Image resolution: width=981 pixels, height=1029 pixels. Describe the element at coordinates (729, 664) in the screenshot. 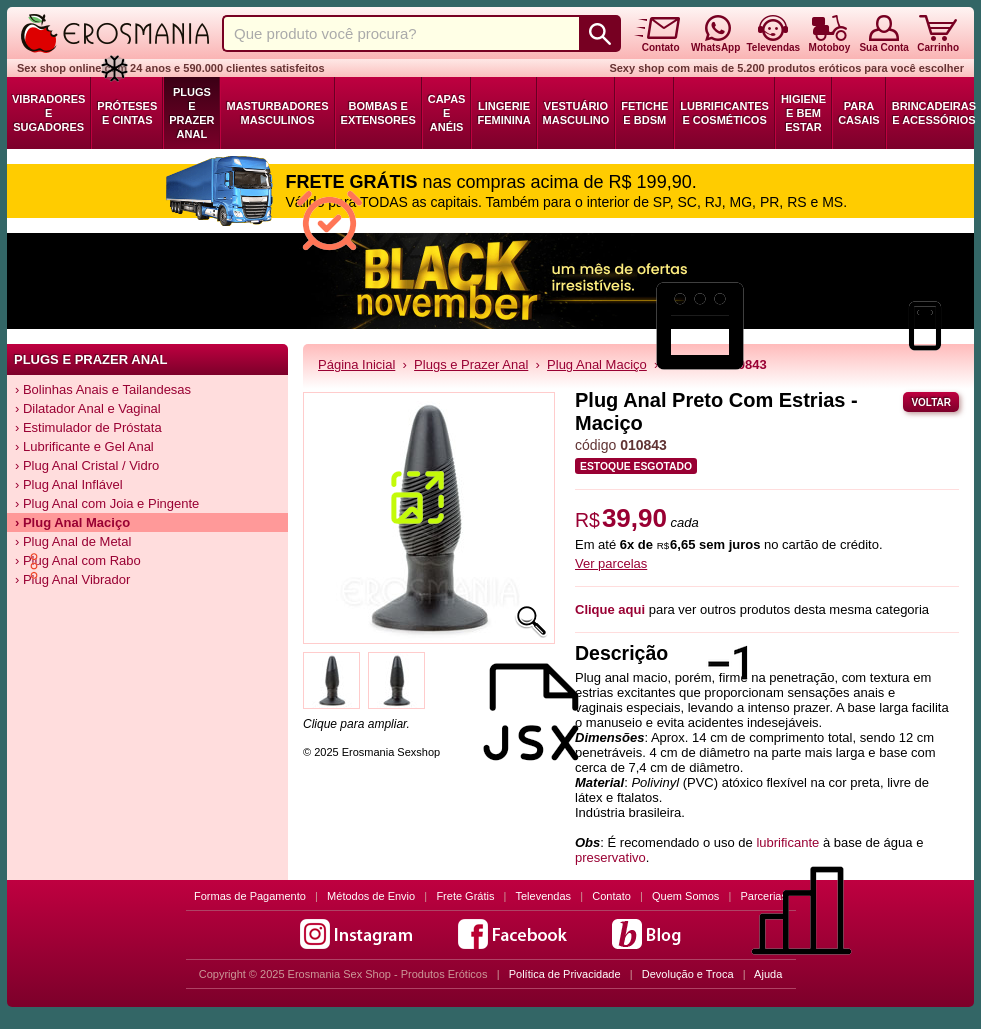

I see `decrease exposure by one stop in photo editing` at that location.